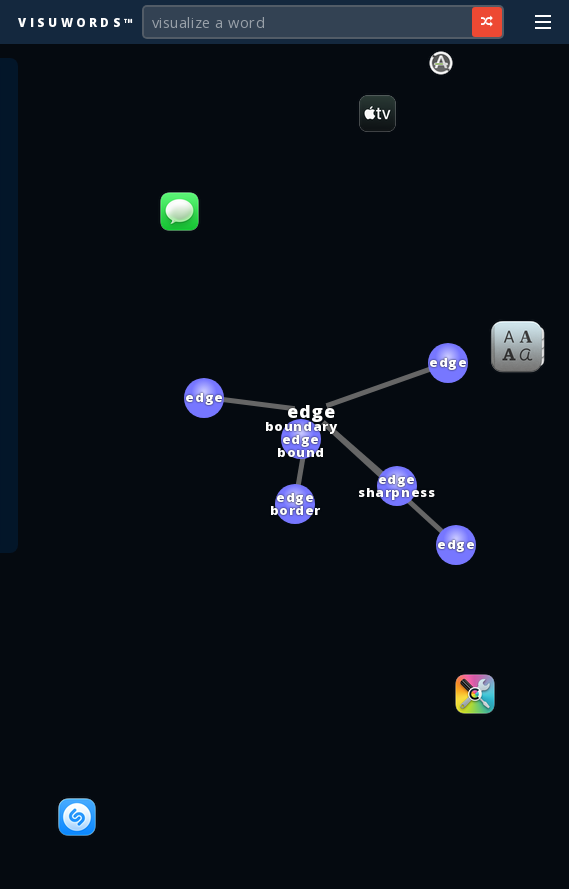 This screenshot has width=569, height=889. Describe the element at coordinates (441, 63) in the screenshot. I see `open the software update manager` at that location.